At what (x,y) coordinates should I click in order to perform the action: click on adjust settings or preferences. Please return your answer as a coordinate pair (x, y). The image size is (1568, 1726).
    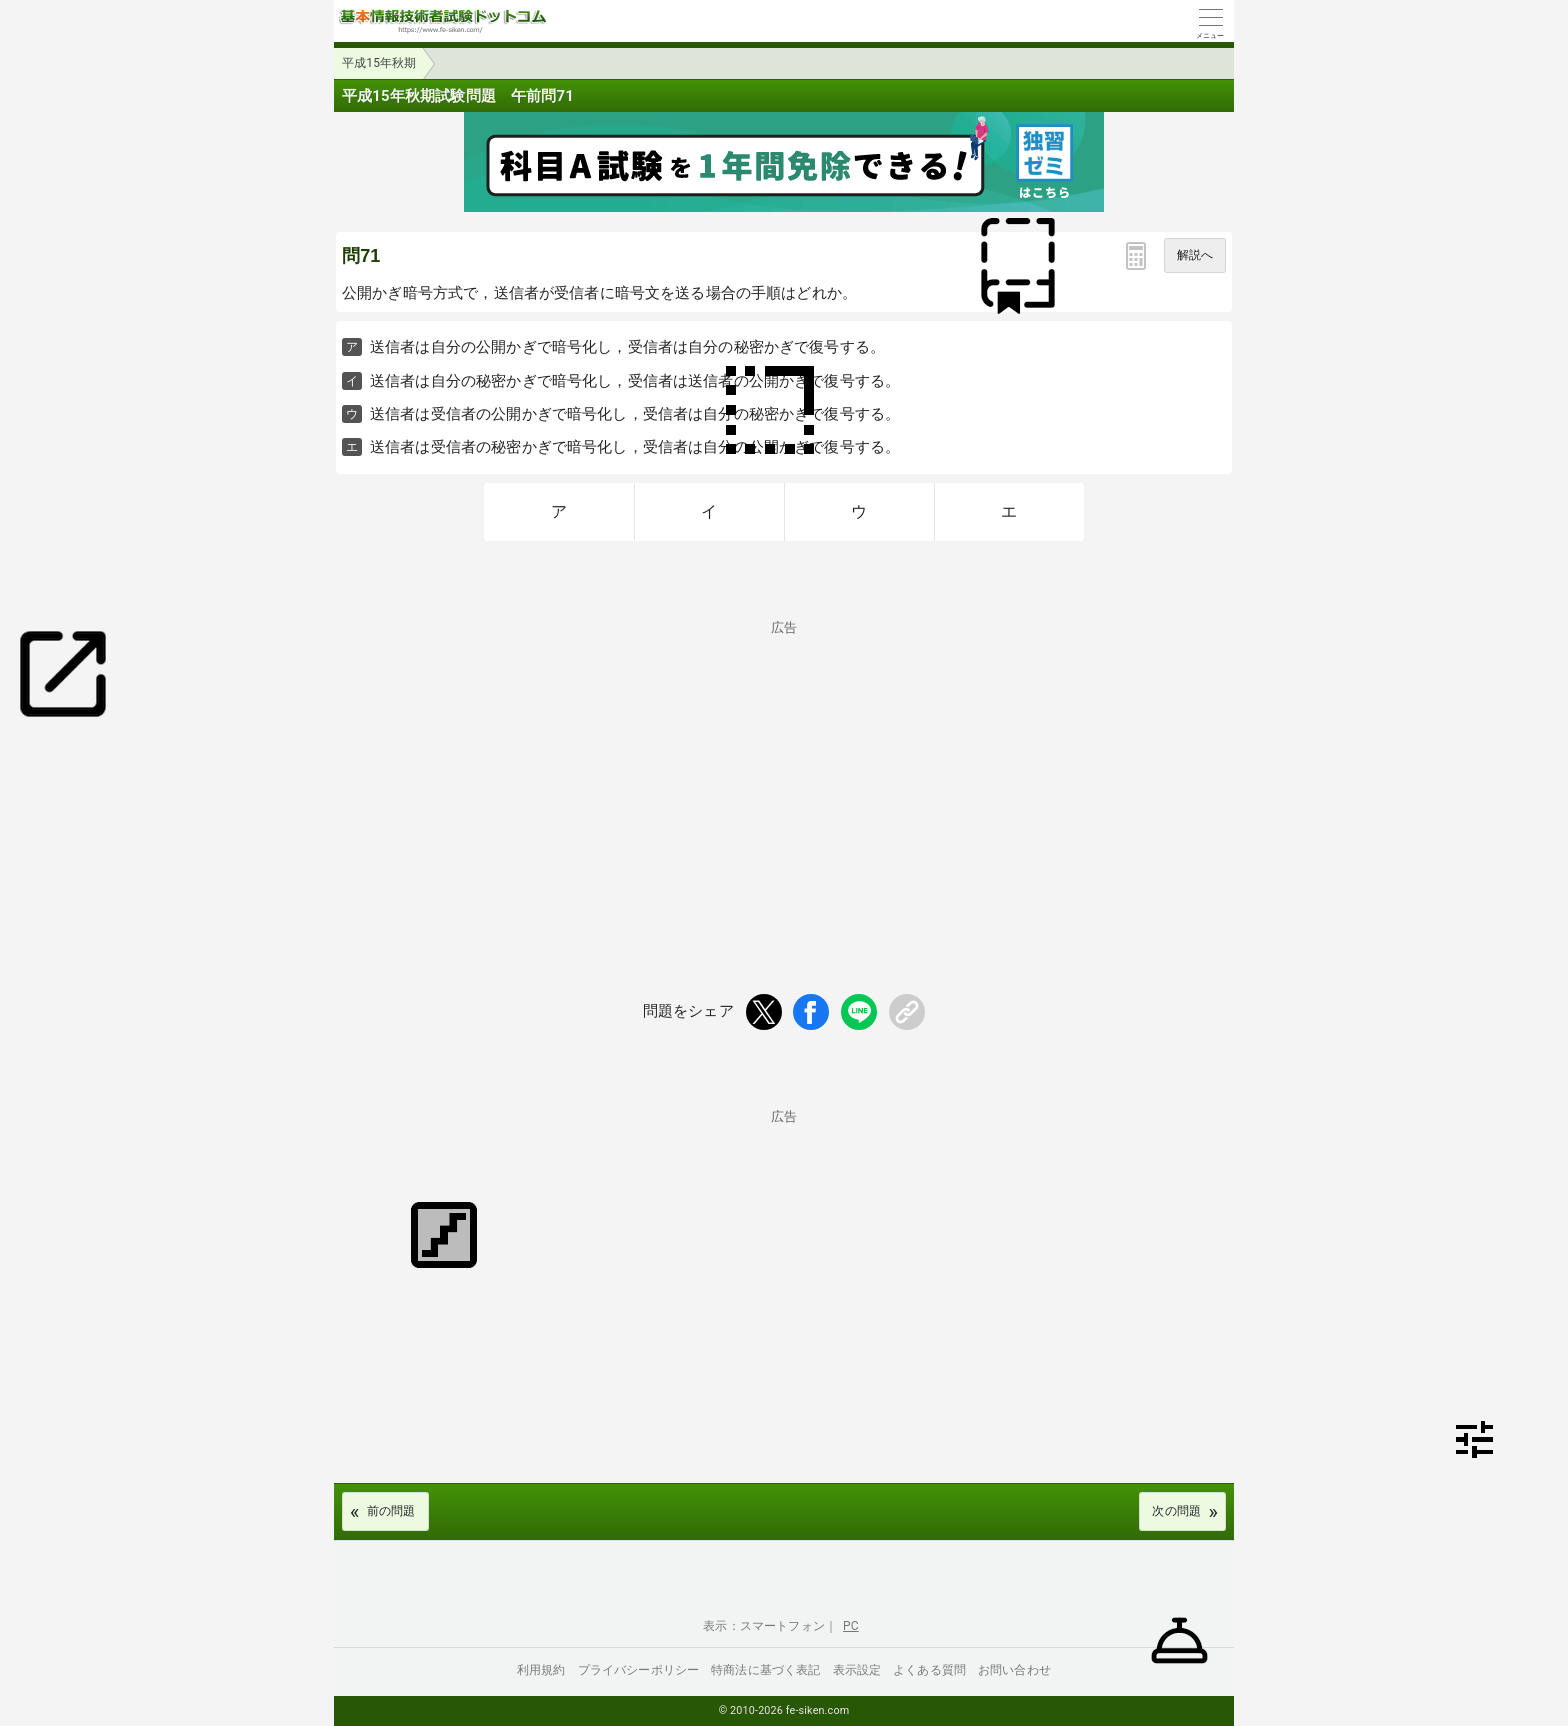
    Looking at the image, I should click on (1474, 1439).